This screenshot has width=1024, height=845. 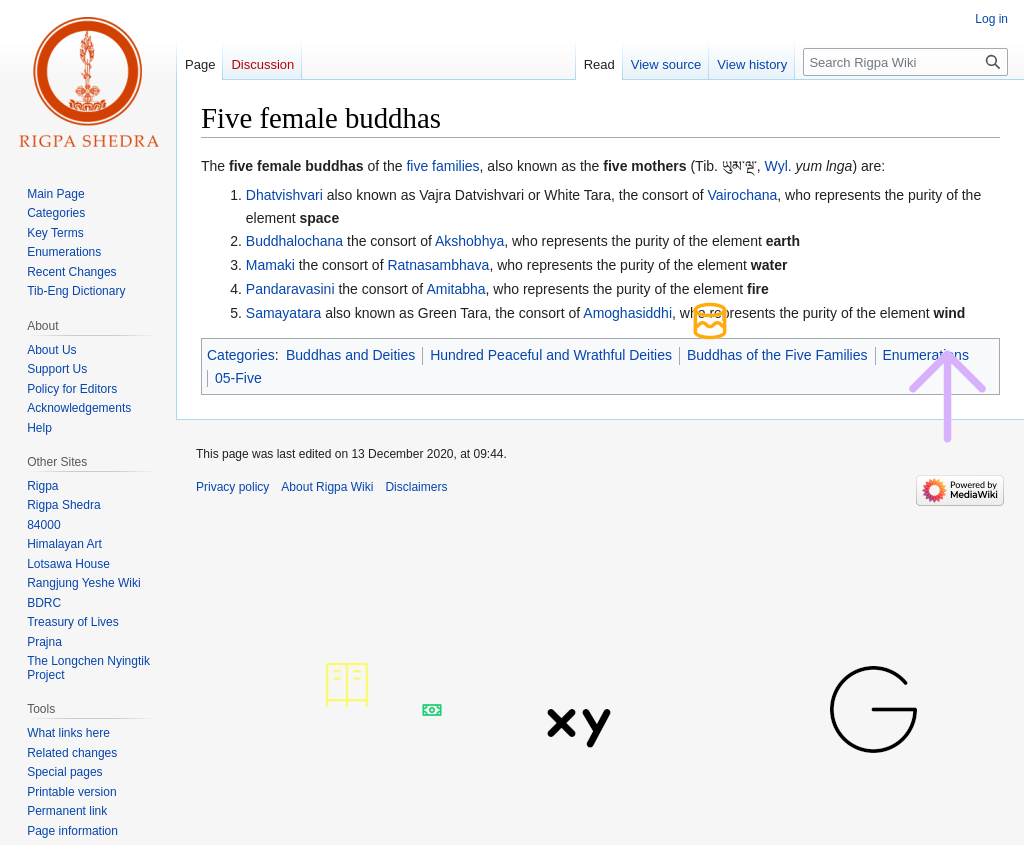 What do you see at coordinates (347, 684) in the screenshot?
I see `access storage lockers` at bounding box center [347, 684].